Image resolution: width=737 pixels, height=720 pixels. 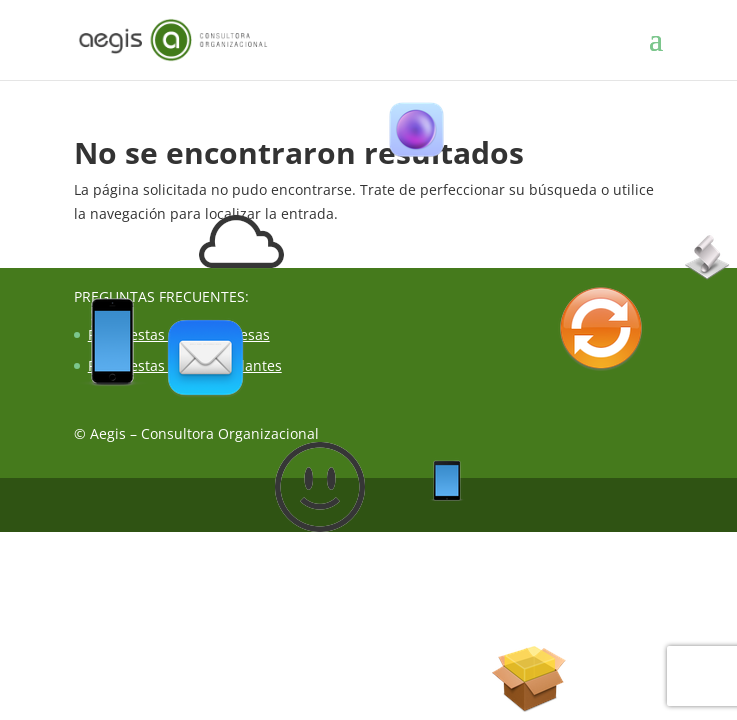 I want to click on sync data across devices or services, so click(x=601, y=328).